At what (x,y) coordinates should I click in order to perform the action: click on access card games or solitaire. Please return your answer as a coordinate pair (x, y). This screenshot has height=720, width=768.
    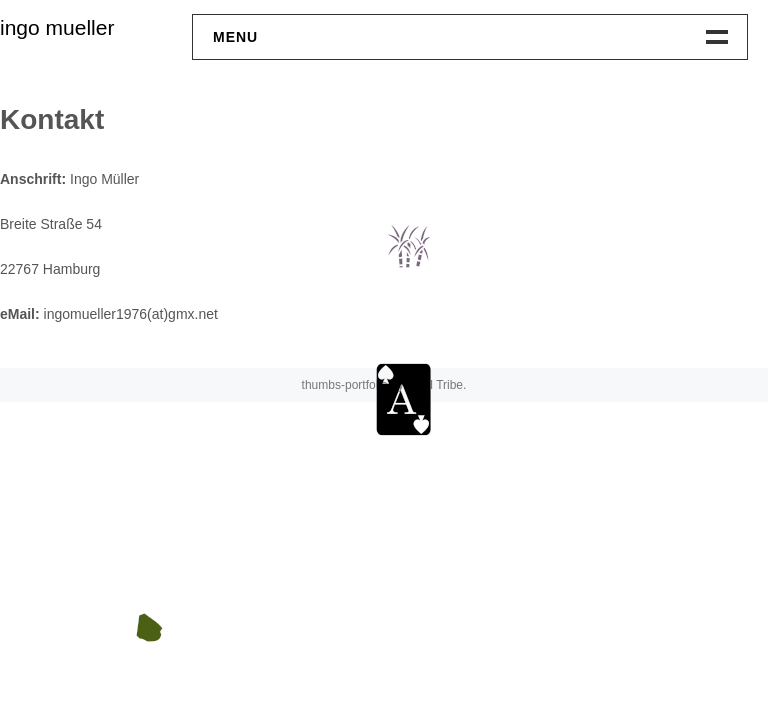
    Looking at the image, I should click on (403, 399).